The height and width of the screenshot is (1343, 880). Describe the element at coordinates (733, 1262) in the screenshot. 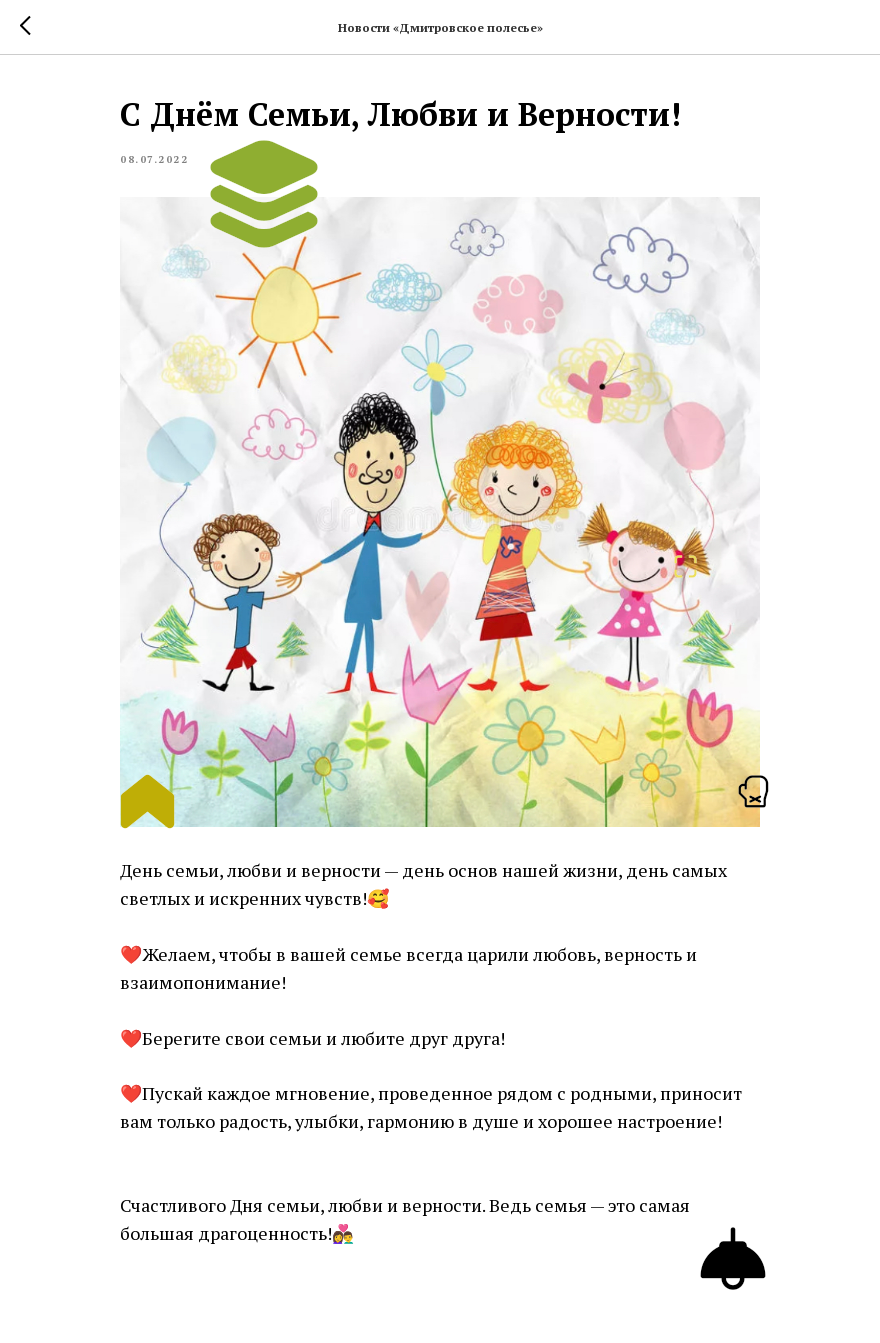

I see `toggle pendant lamp on or off` at that location.